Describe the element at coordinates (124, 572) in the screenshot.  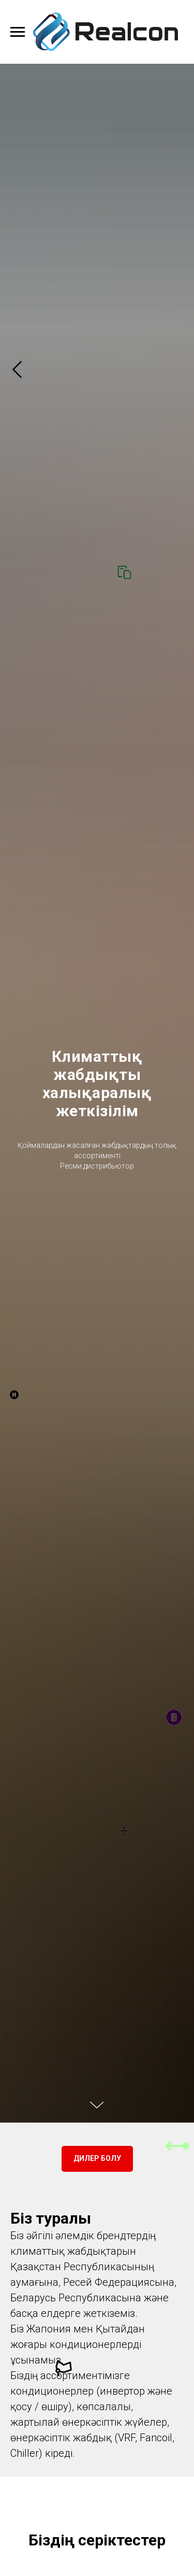
I see `paste copied content from clipboard` at that location.